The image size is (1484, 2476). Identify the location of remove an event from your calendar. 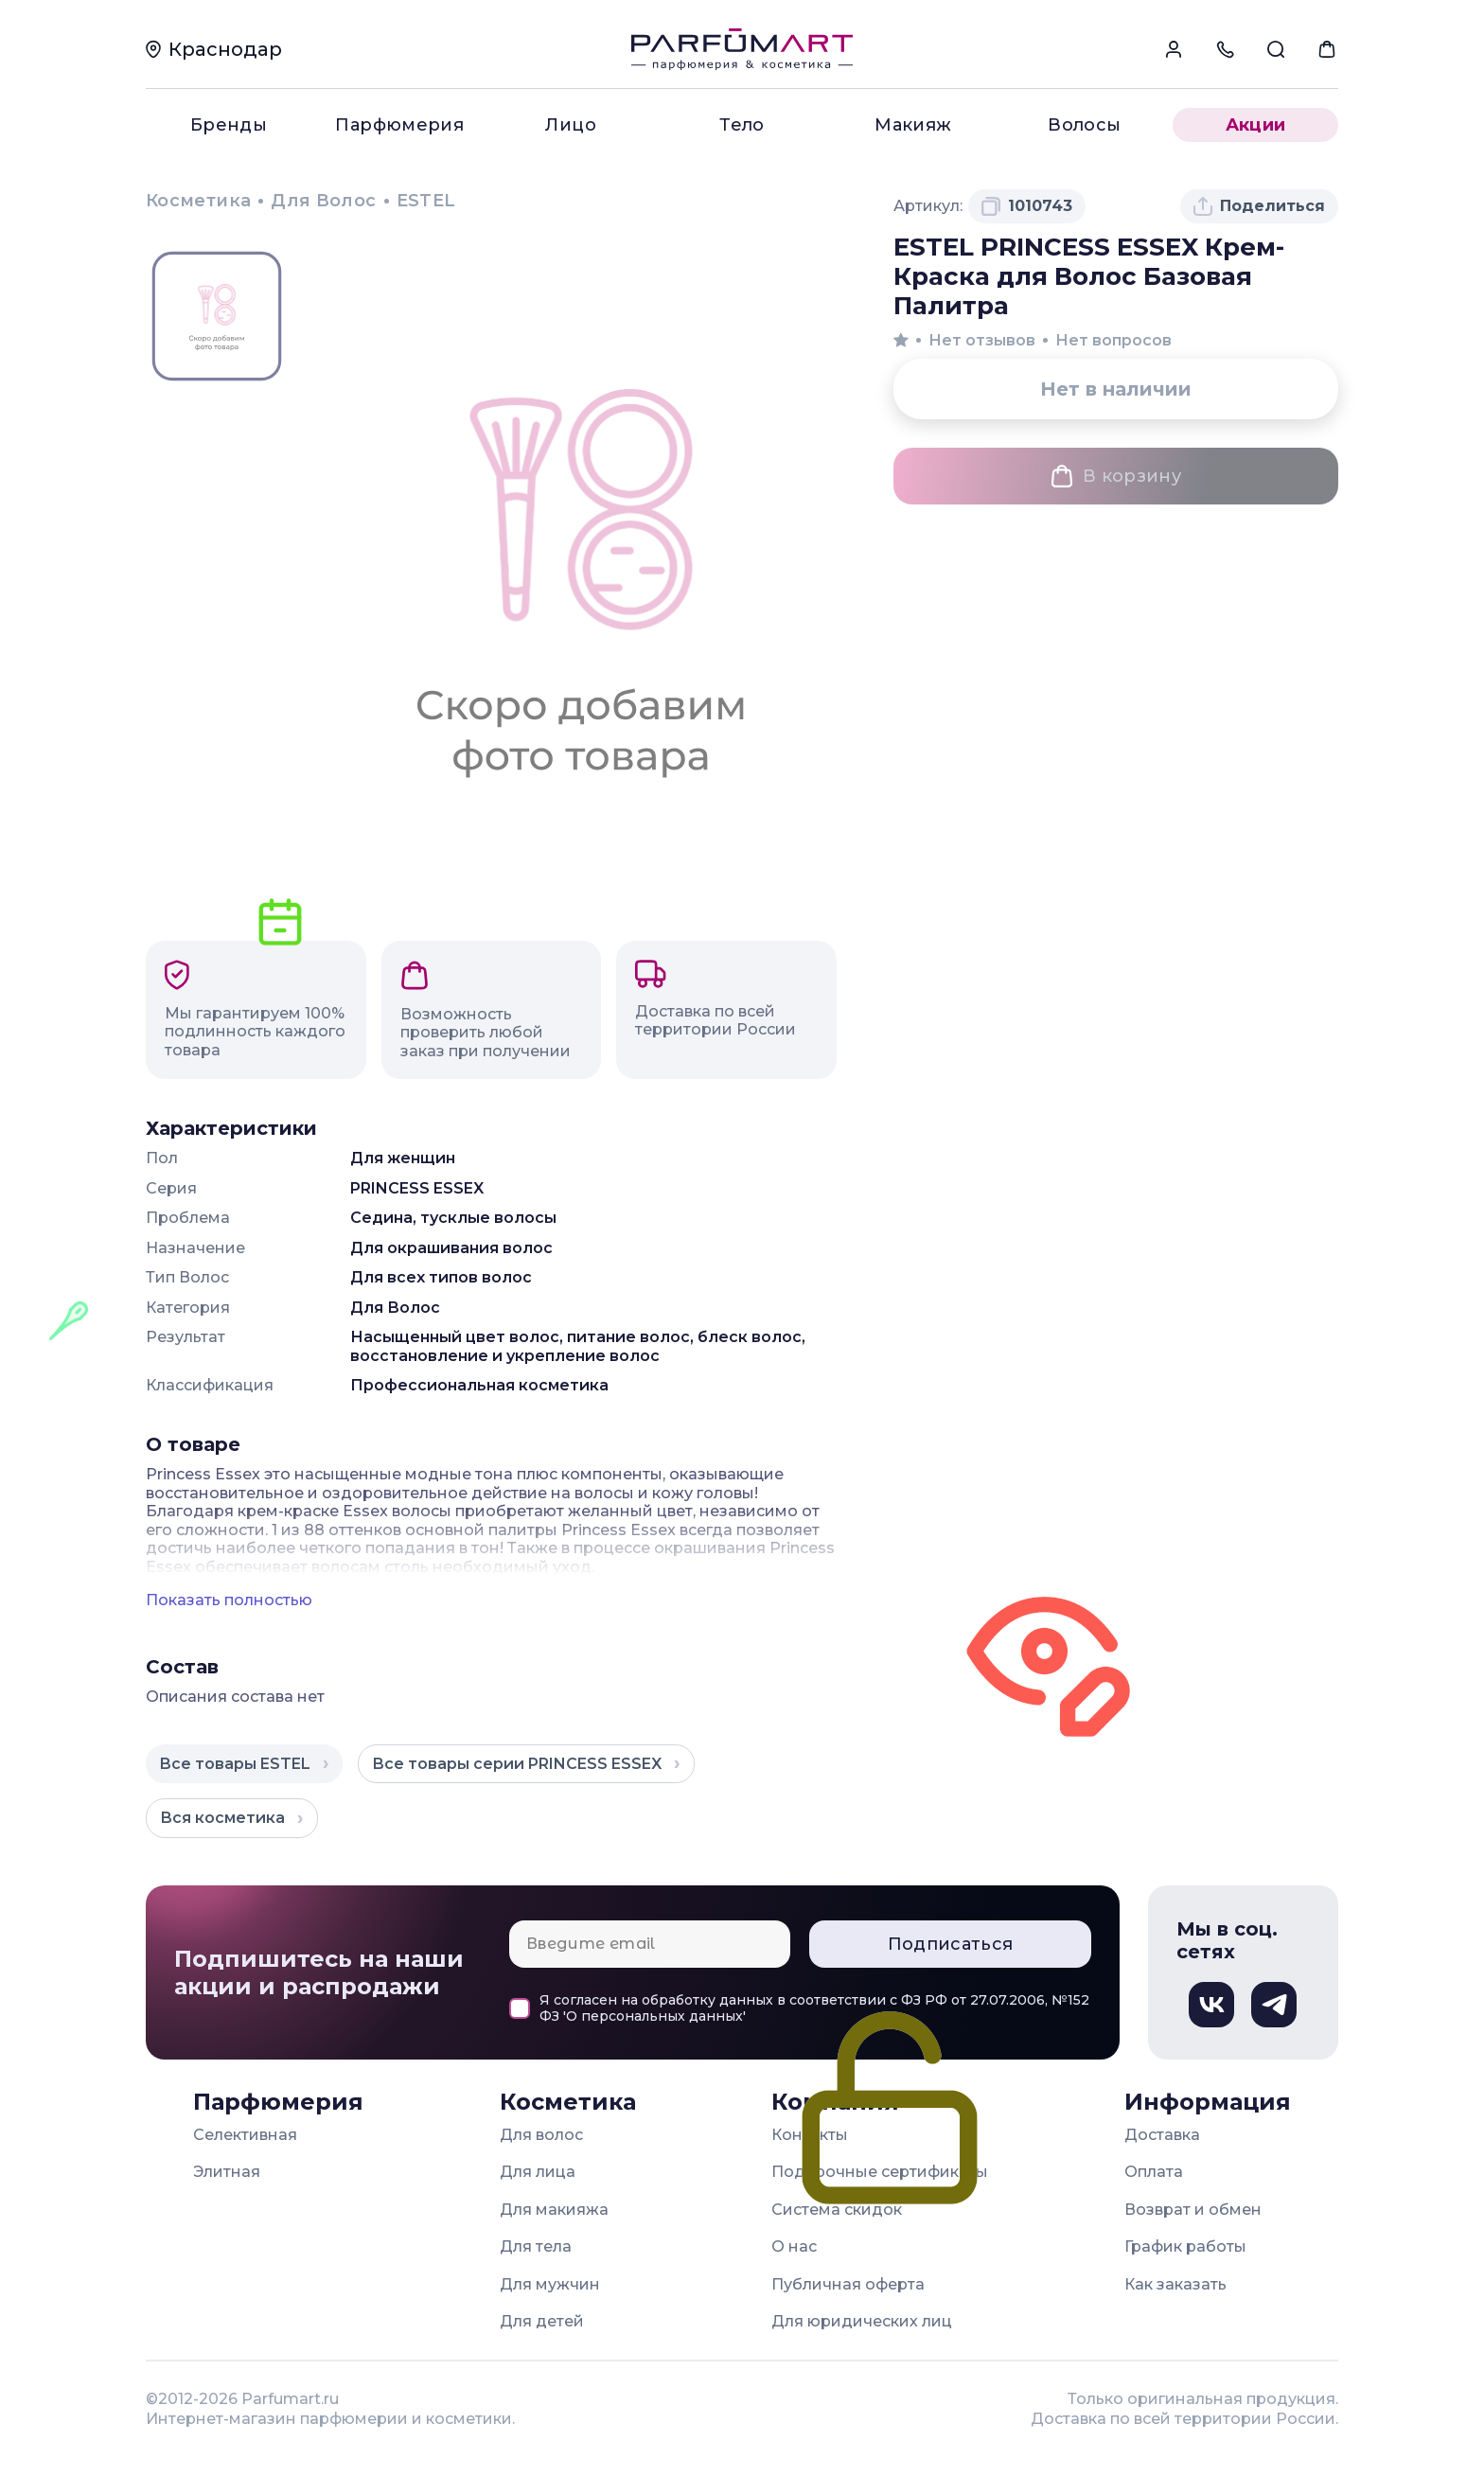
(280, 922).